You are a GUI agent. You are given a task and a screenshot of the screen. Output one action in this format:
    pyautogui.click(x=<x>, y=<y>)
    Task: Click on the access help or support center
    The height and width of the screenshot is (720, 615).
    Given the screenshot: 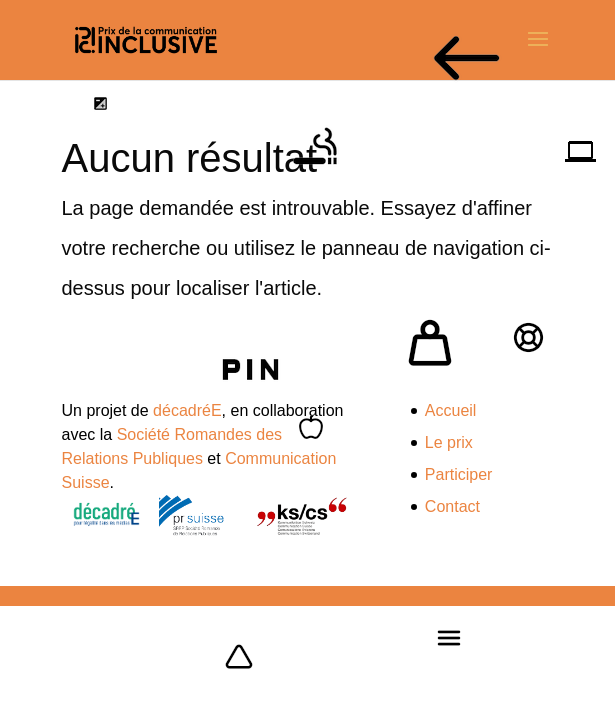 What is the action you would take?
    pyautogui.click(x=528, y=337)
    